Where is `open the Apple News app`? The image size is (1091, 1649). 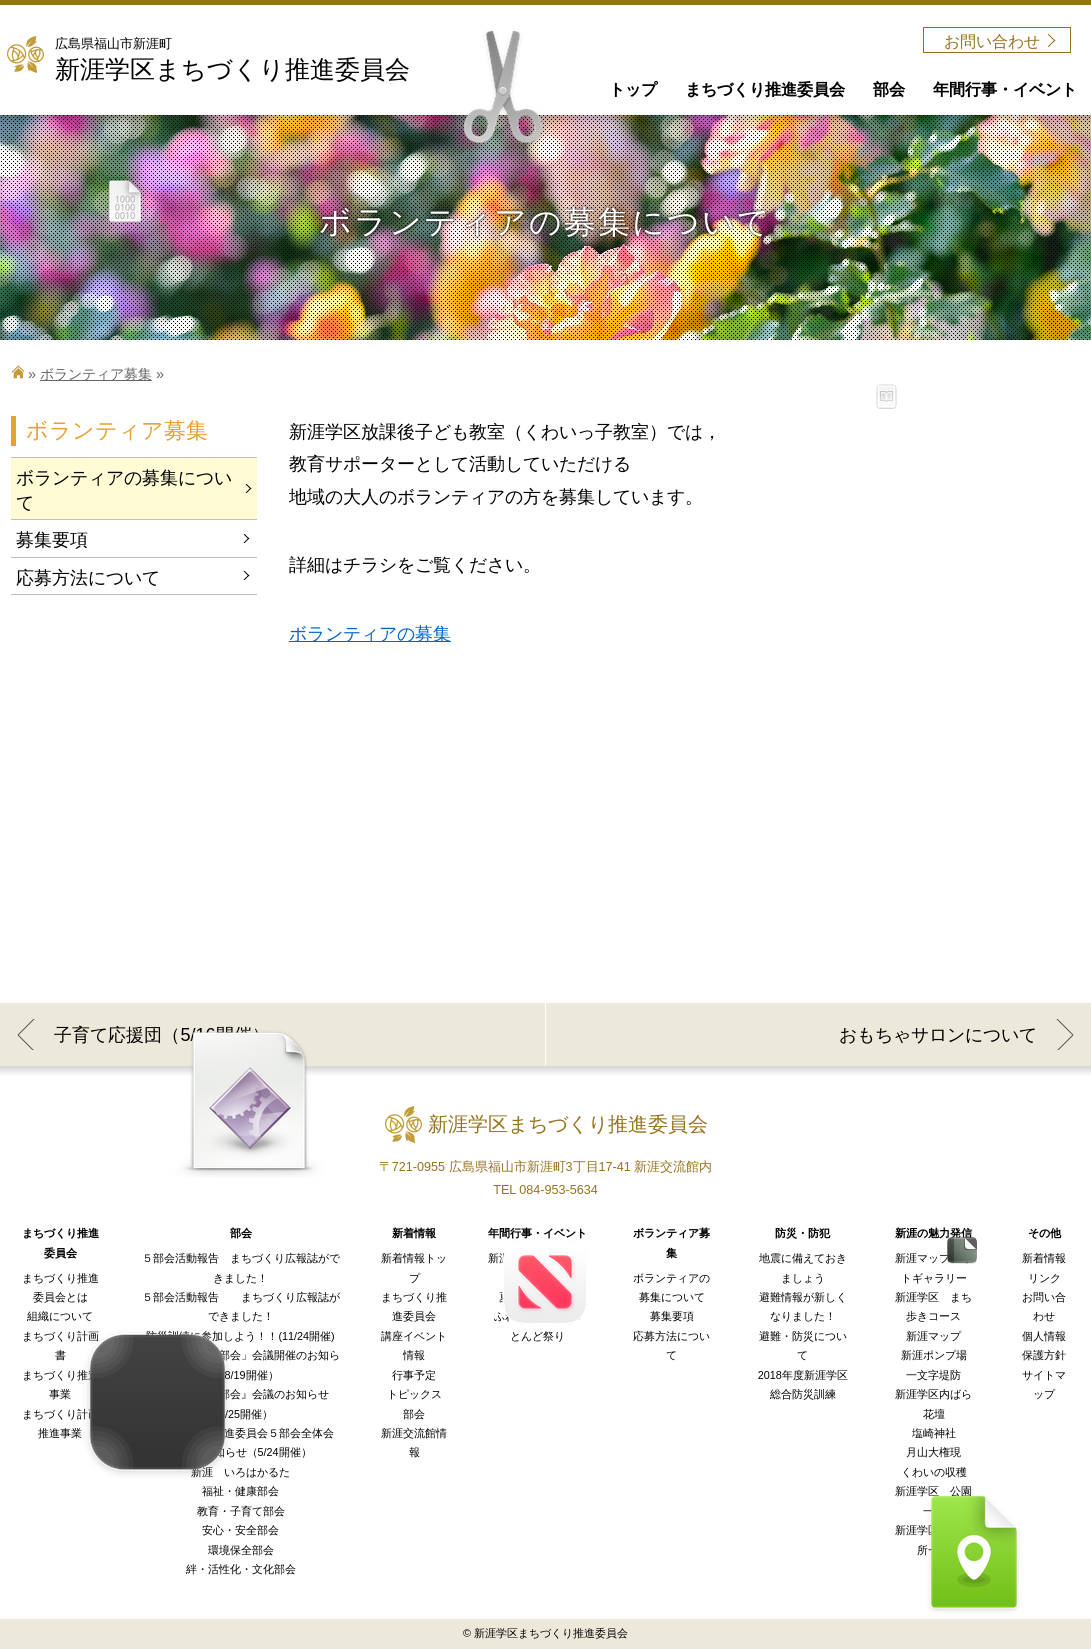
open the Apple News app is located at coordinates (545, 1282).